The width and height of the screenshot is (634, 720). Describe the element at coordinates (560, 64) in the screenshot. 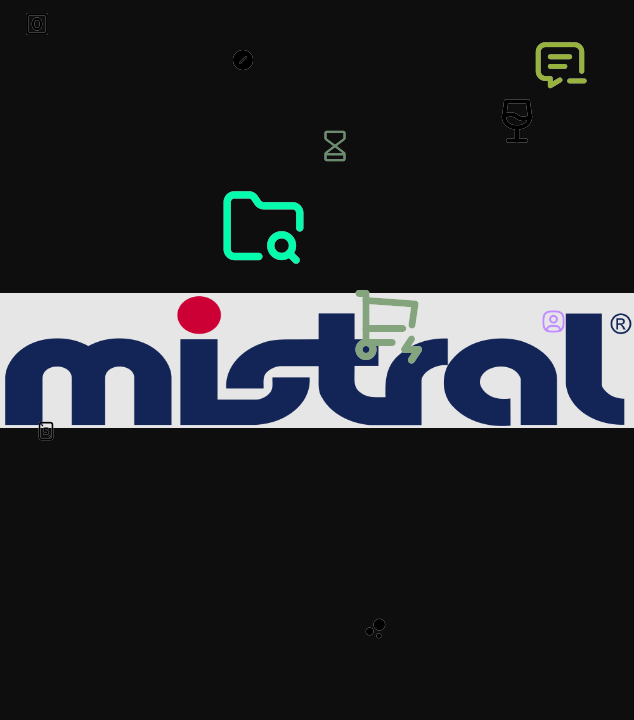

I see `remove a message from the conversation` at that location.